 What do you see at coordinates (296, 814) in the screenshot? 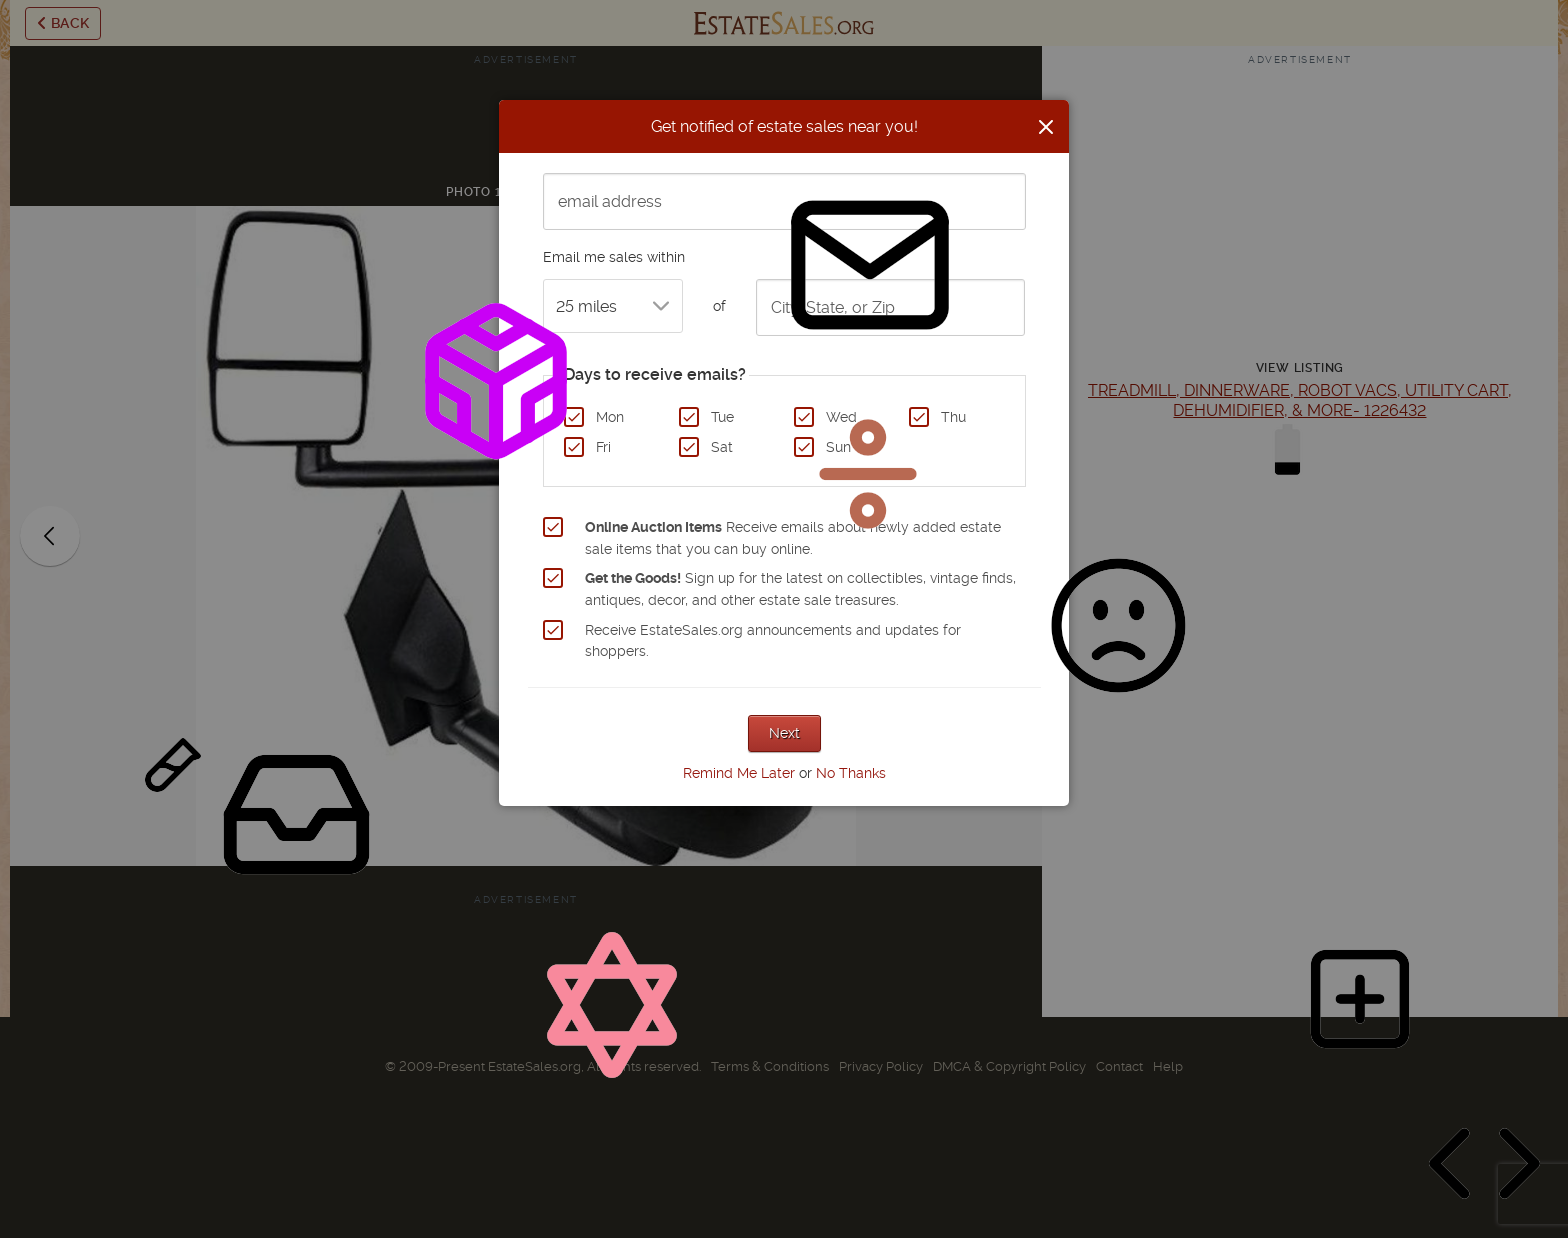
I see `view your inbox messages` at bounding box center [296, 814].